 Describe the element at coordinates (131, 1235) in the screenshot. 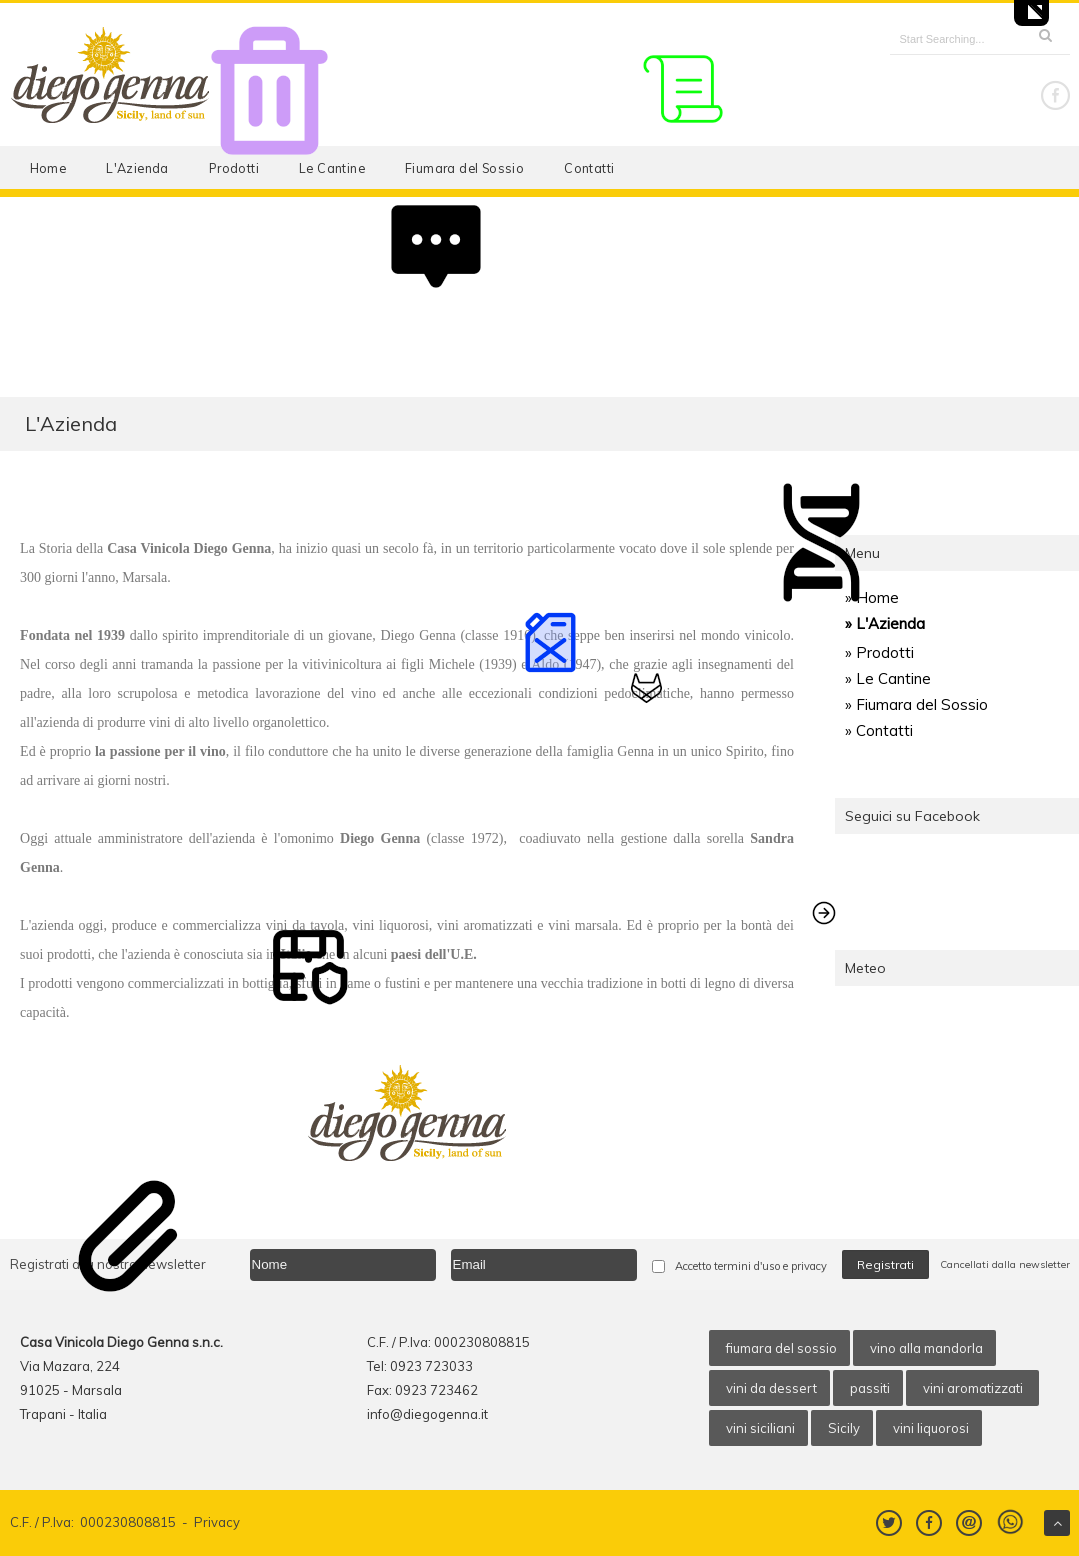

I see `attach a file to your message` at that location.